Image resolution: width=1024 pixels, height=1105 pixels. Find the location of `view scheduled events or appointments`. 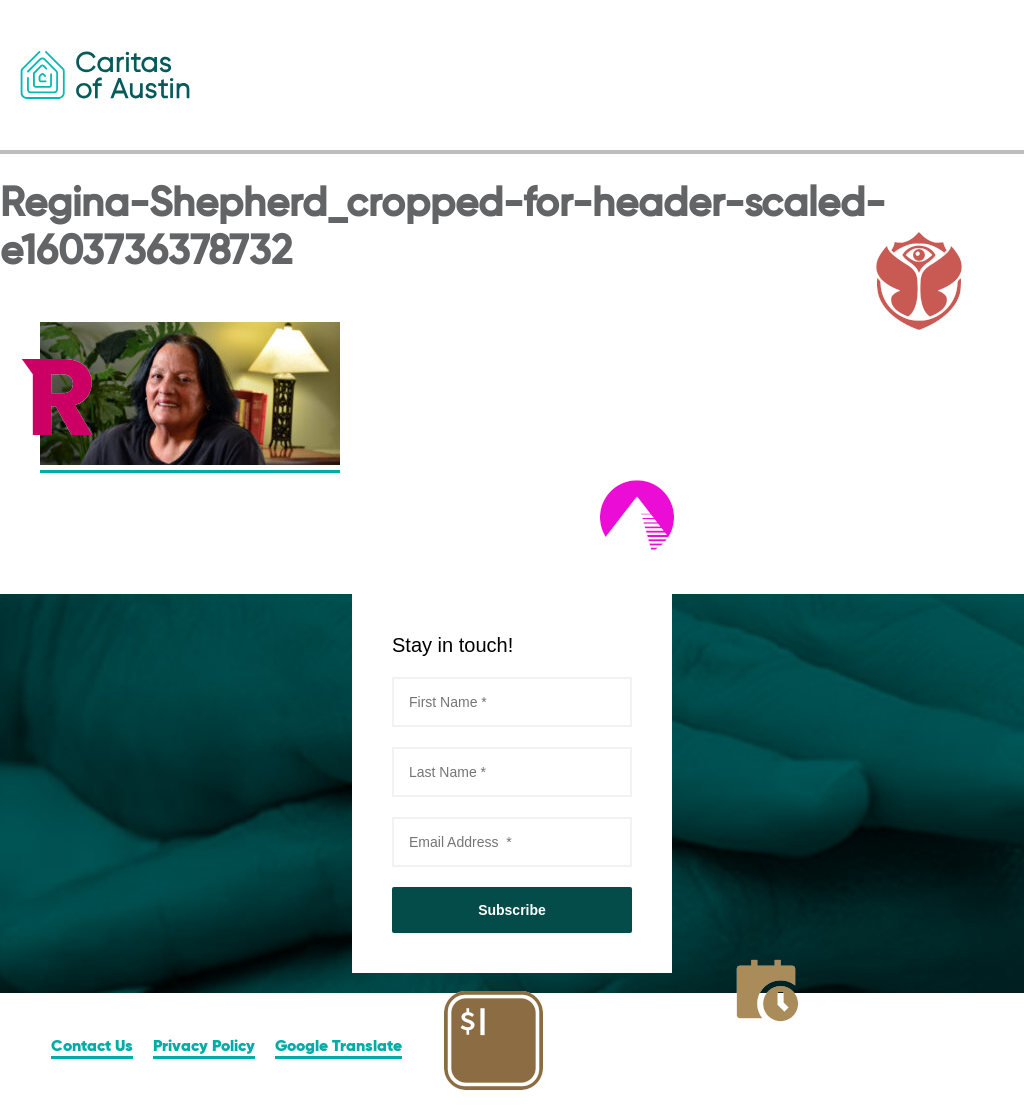

view scheduled events or appointments is located at coordinates (766, 992).